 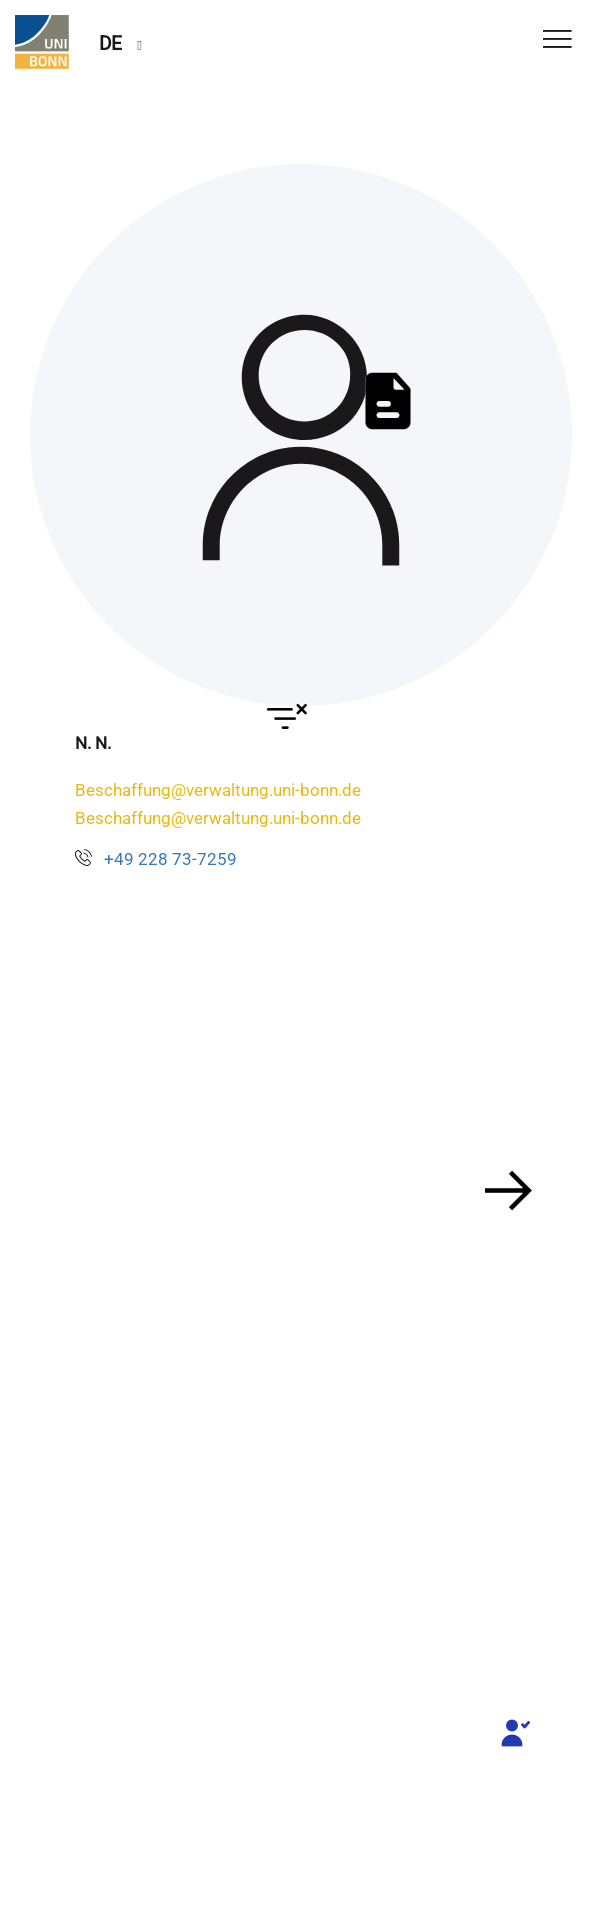 What do you see at coordinates (515, 1733) in the screenshot?
I see `user profile verified or confirmed` at bounding box center [515, 1733].